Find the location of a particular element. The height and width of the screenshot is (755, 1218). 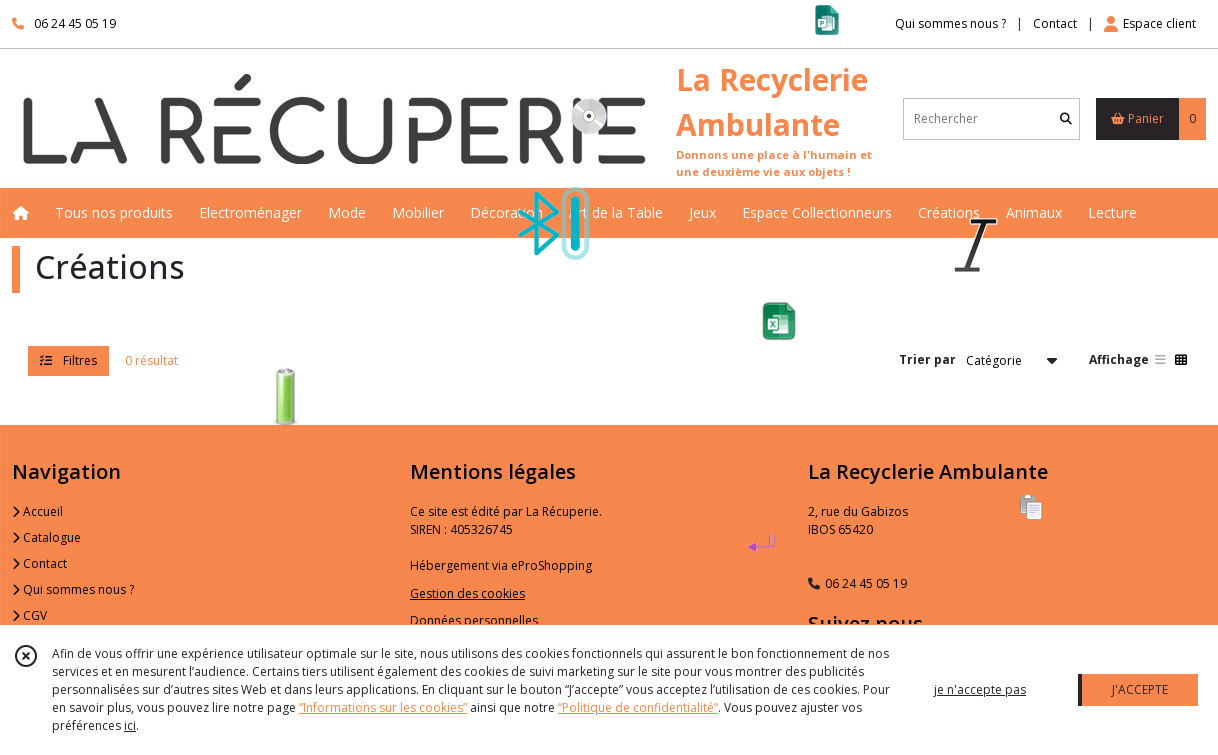

reply to all recipients of an email is located at coordinates (761, 541).